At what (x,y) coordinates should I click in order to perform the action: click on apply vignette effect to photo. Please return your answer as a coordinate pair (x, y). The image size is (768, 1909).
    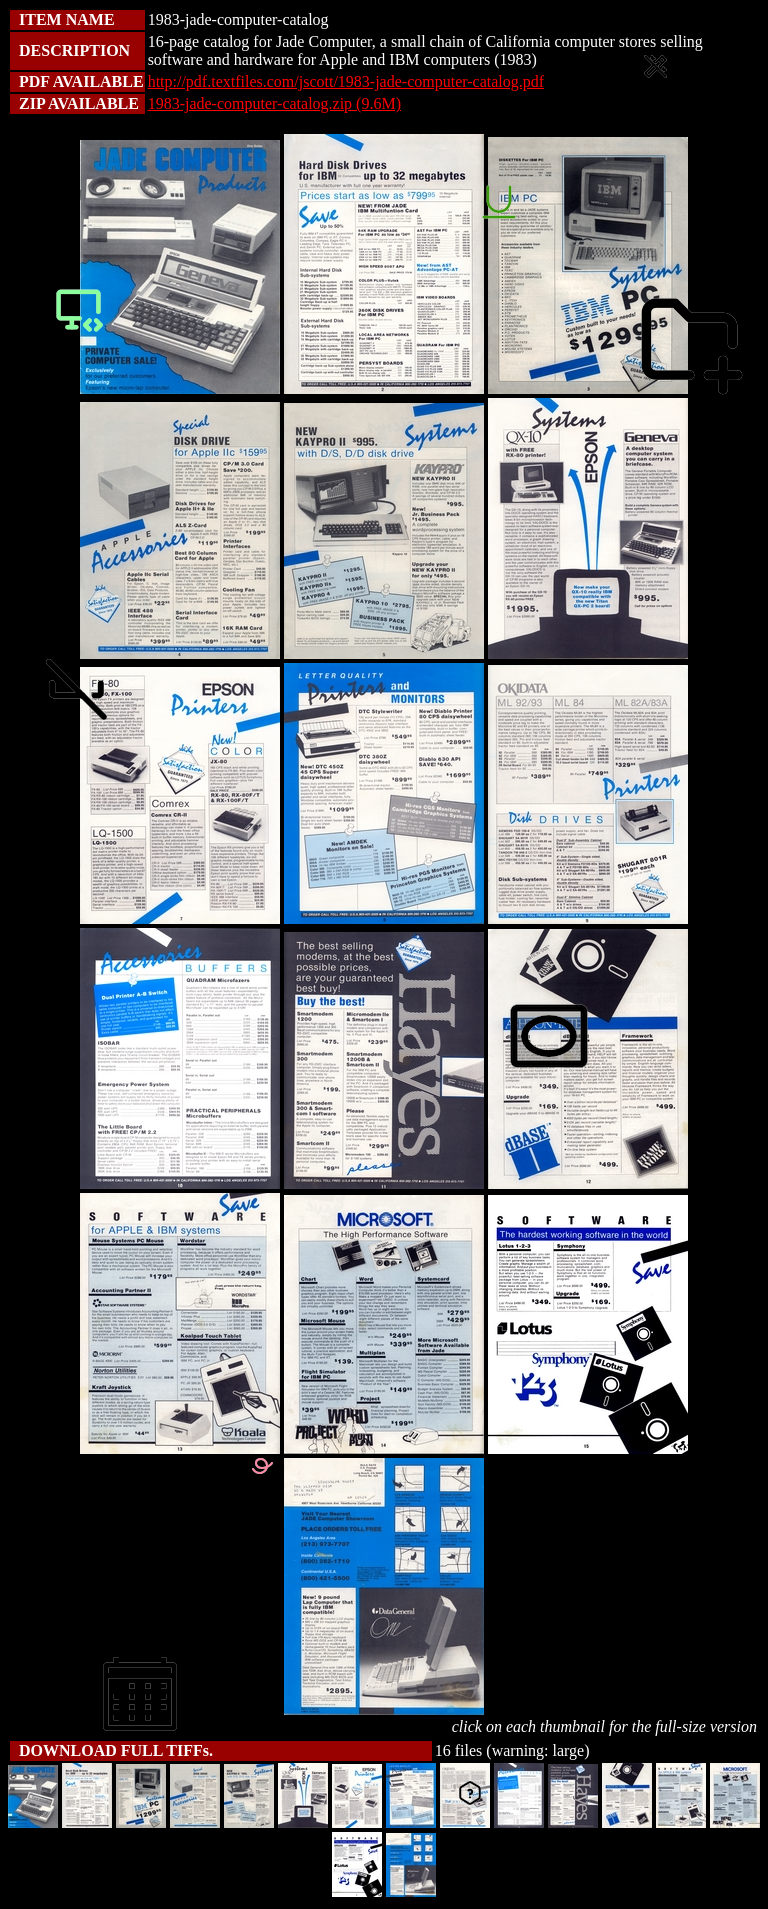
    Looking at the image, I should click on (549, 1036).